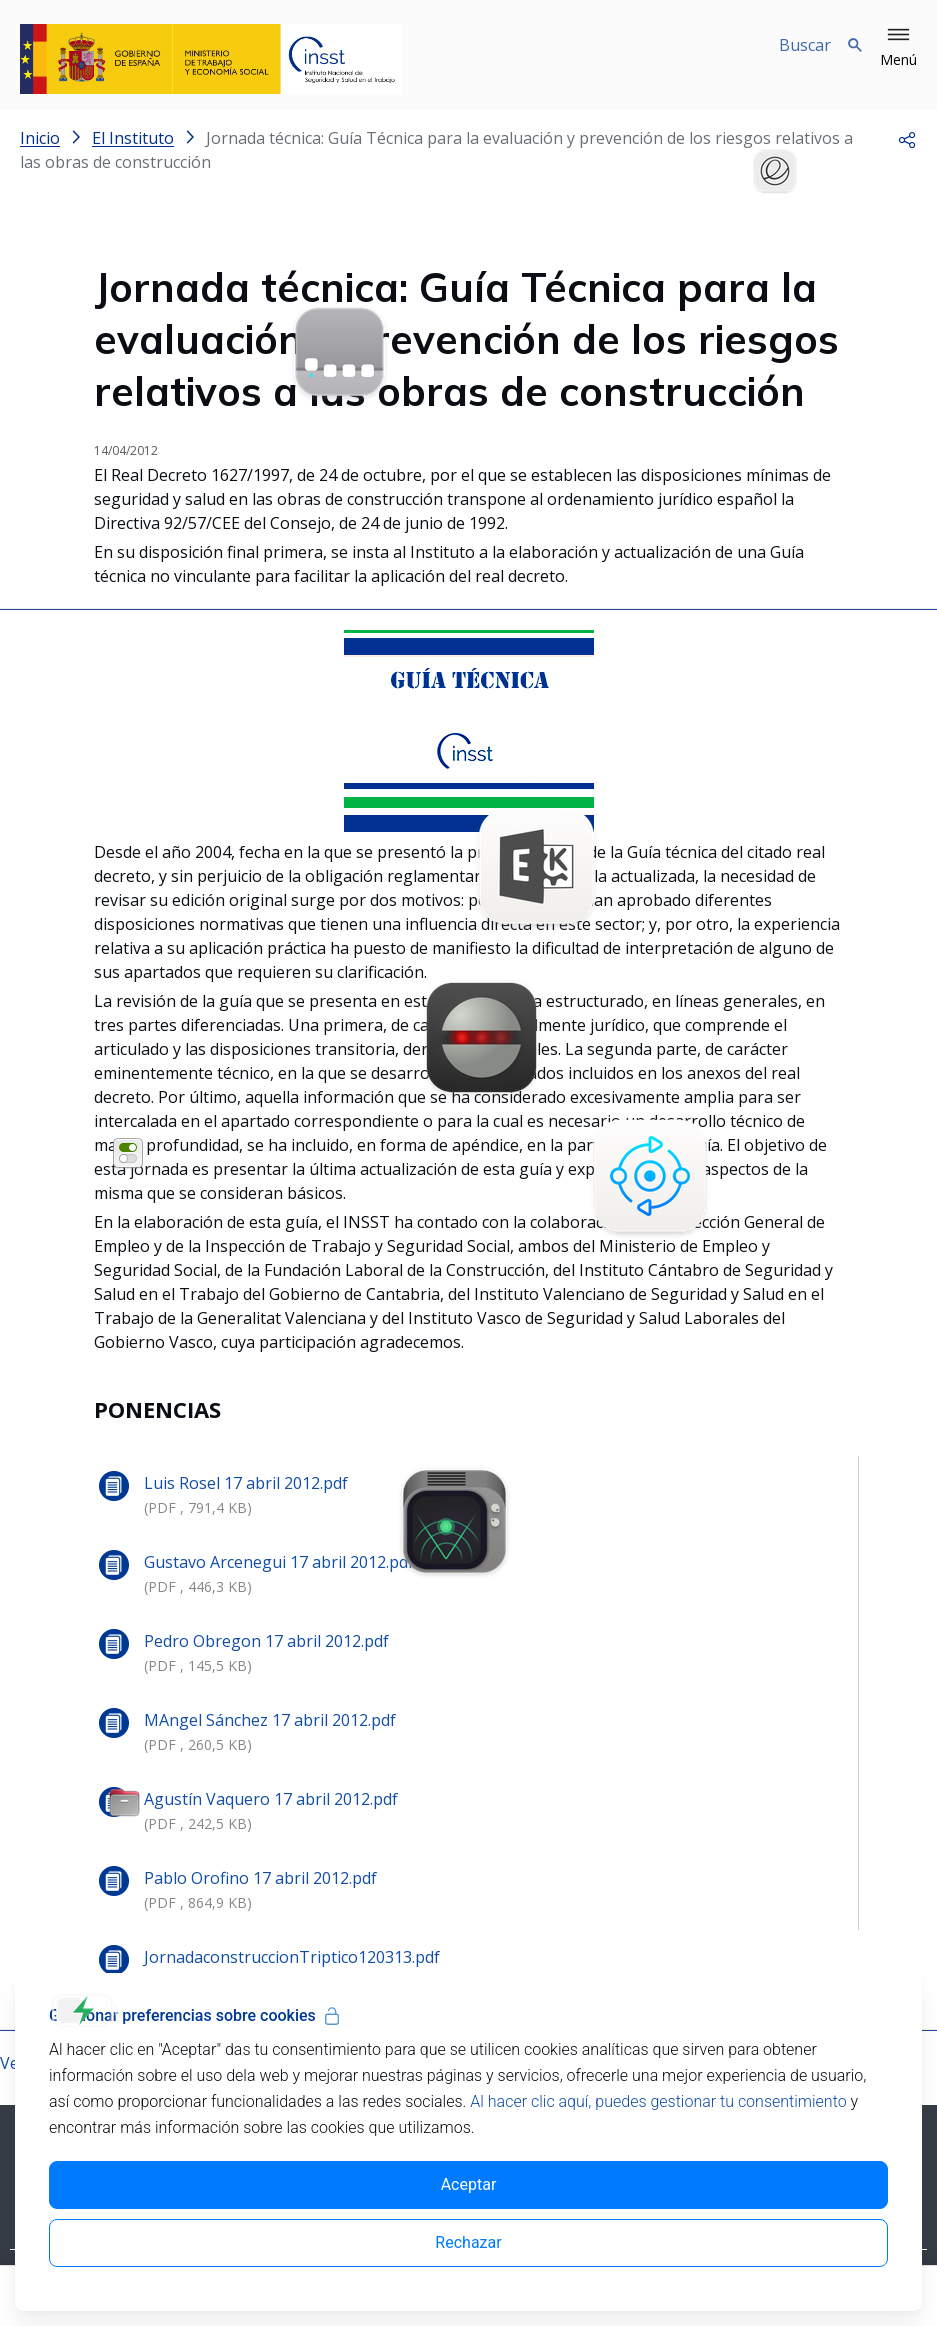 The height and width of the screenshot is (2326, 937). Describe the element at coordinates (85, 2010) in the screenshot. I see `battery at 50% and currently charging` at that location.